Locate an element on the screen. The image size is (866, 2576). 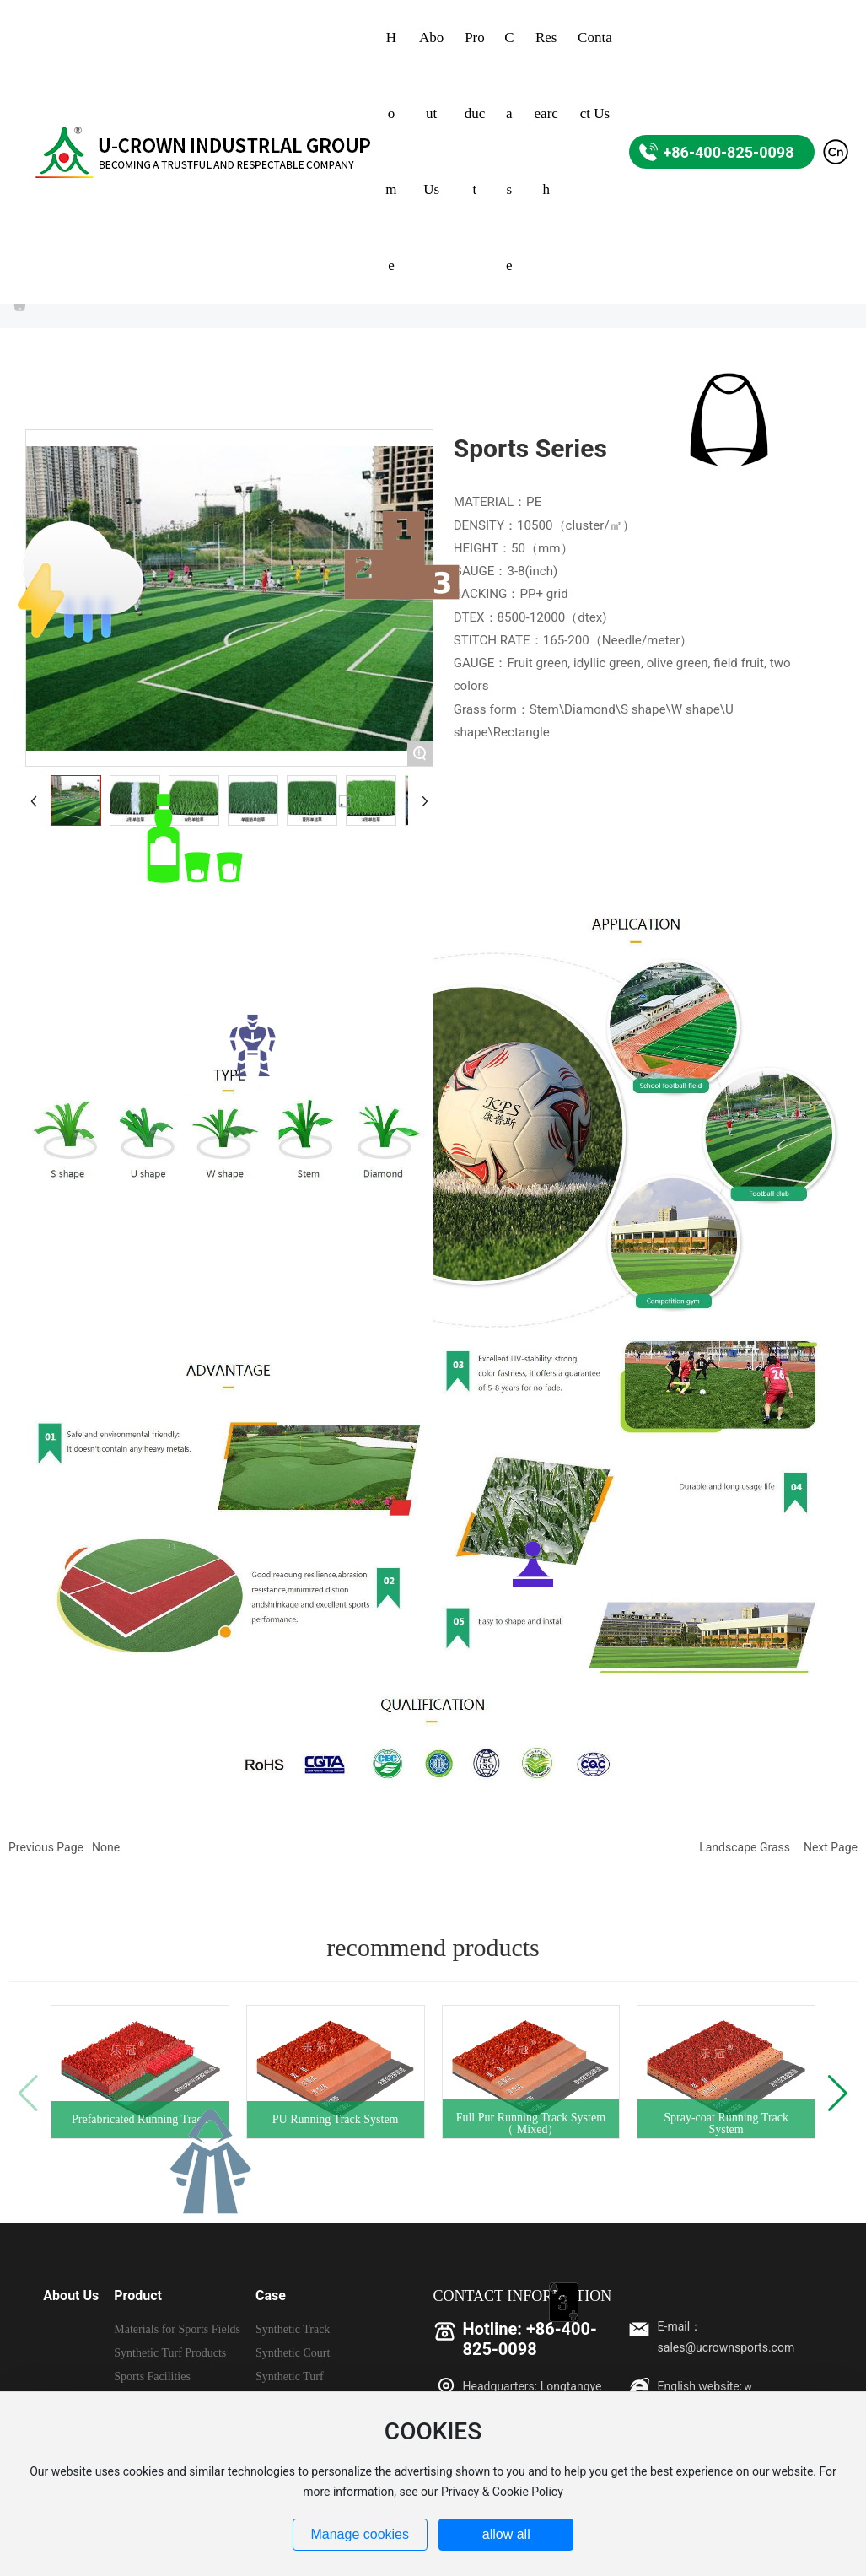
select battle mech unit in game is located at coordinates (252, 1045).